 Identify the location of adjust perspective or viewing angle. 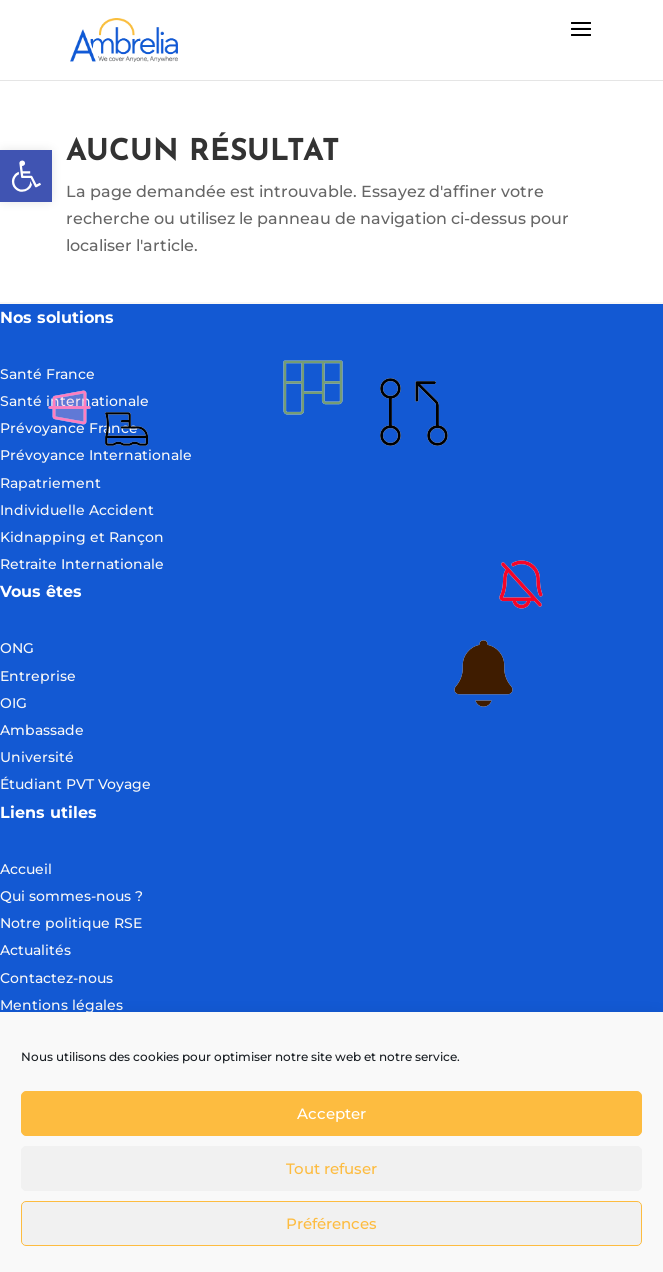
(69, 407).